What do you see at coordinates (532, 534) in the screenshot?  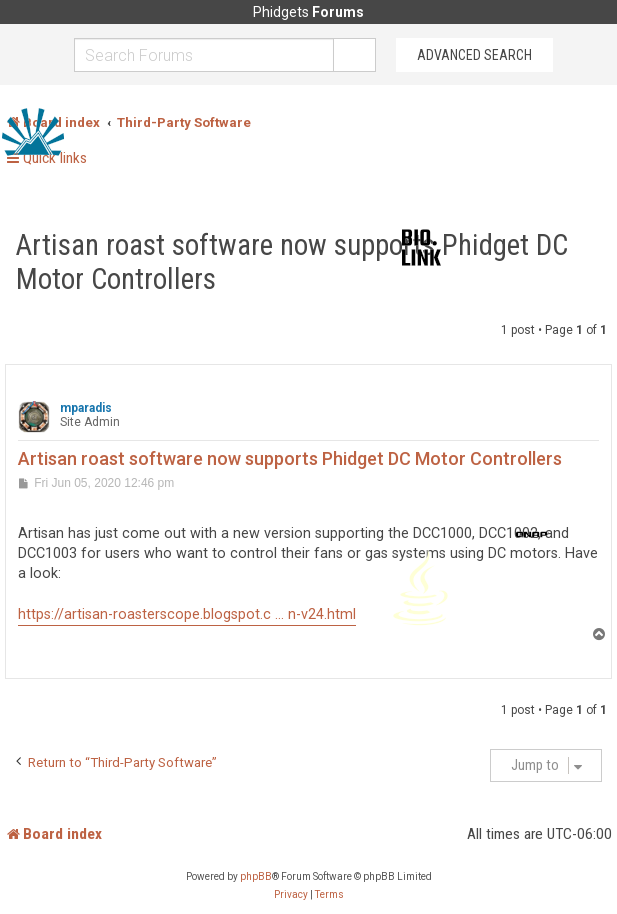 I see `QNAP brand logo` at bounding box center [532, 534].